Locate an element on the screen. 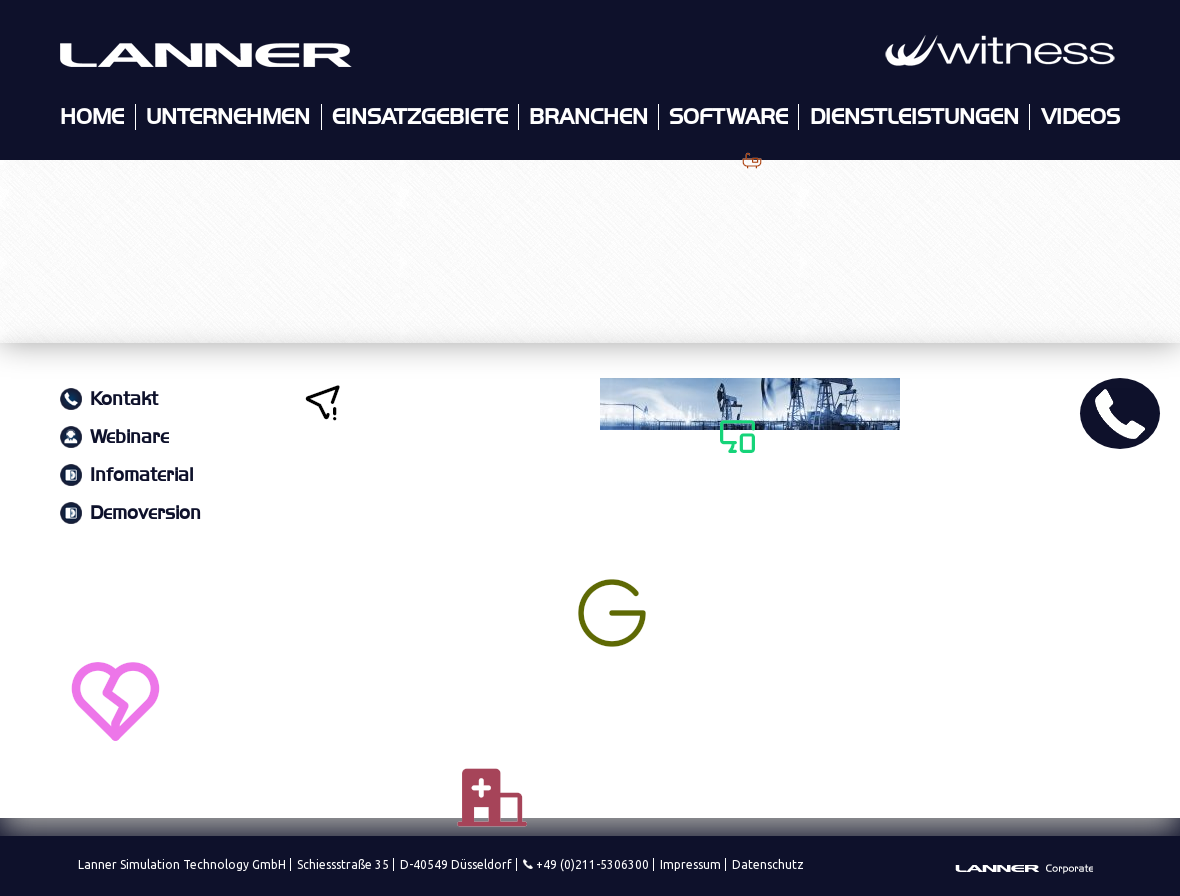 The width and height of the screenshot is (1180, 896). location alert or warning is located at coordinates (323, 402).